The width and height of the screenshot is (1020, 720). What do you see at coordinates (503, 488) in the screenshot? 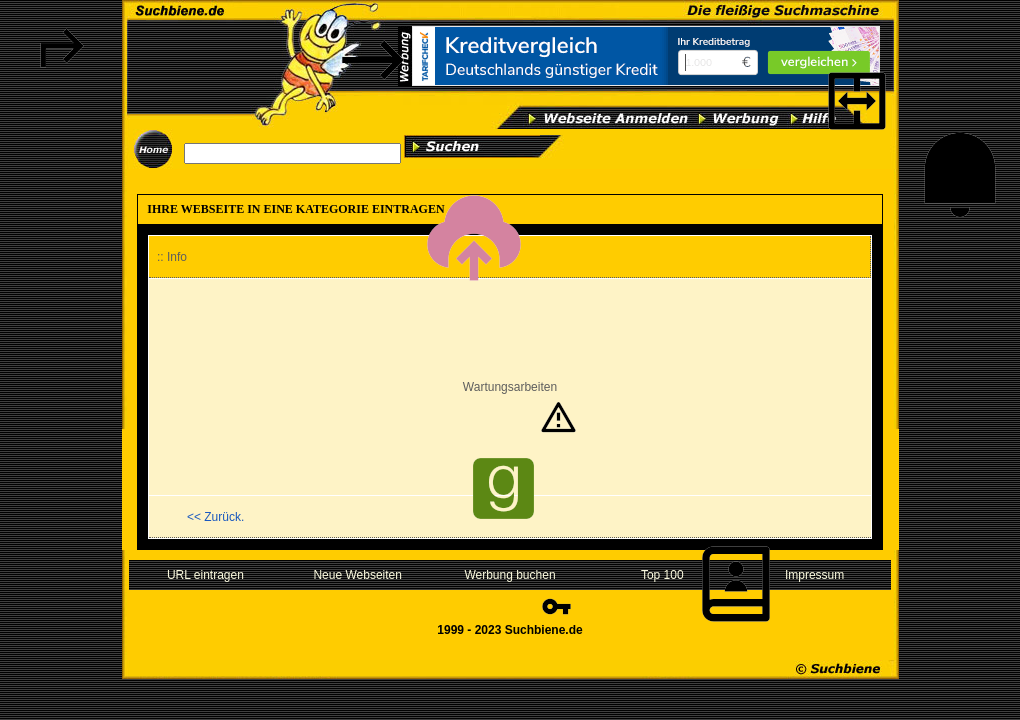
I see `open the goodreads app` at bounding box center [503, 488].